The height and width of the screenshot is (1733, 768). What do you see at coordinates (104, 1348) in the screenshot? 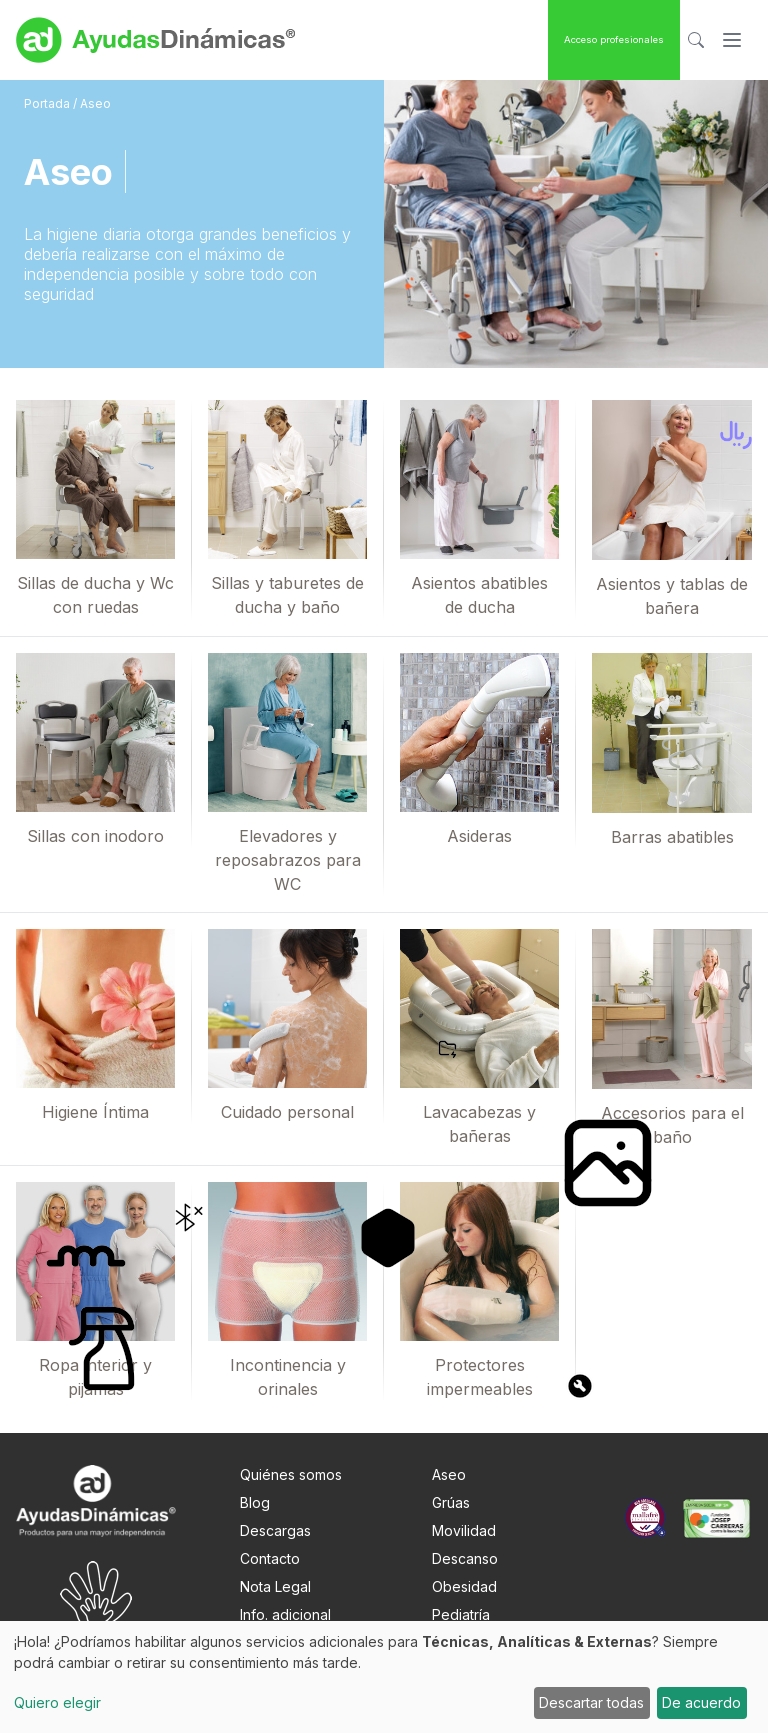
I see `access cleaning or household tools` at bounding box center [104, 1348].